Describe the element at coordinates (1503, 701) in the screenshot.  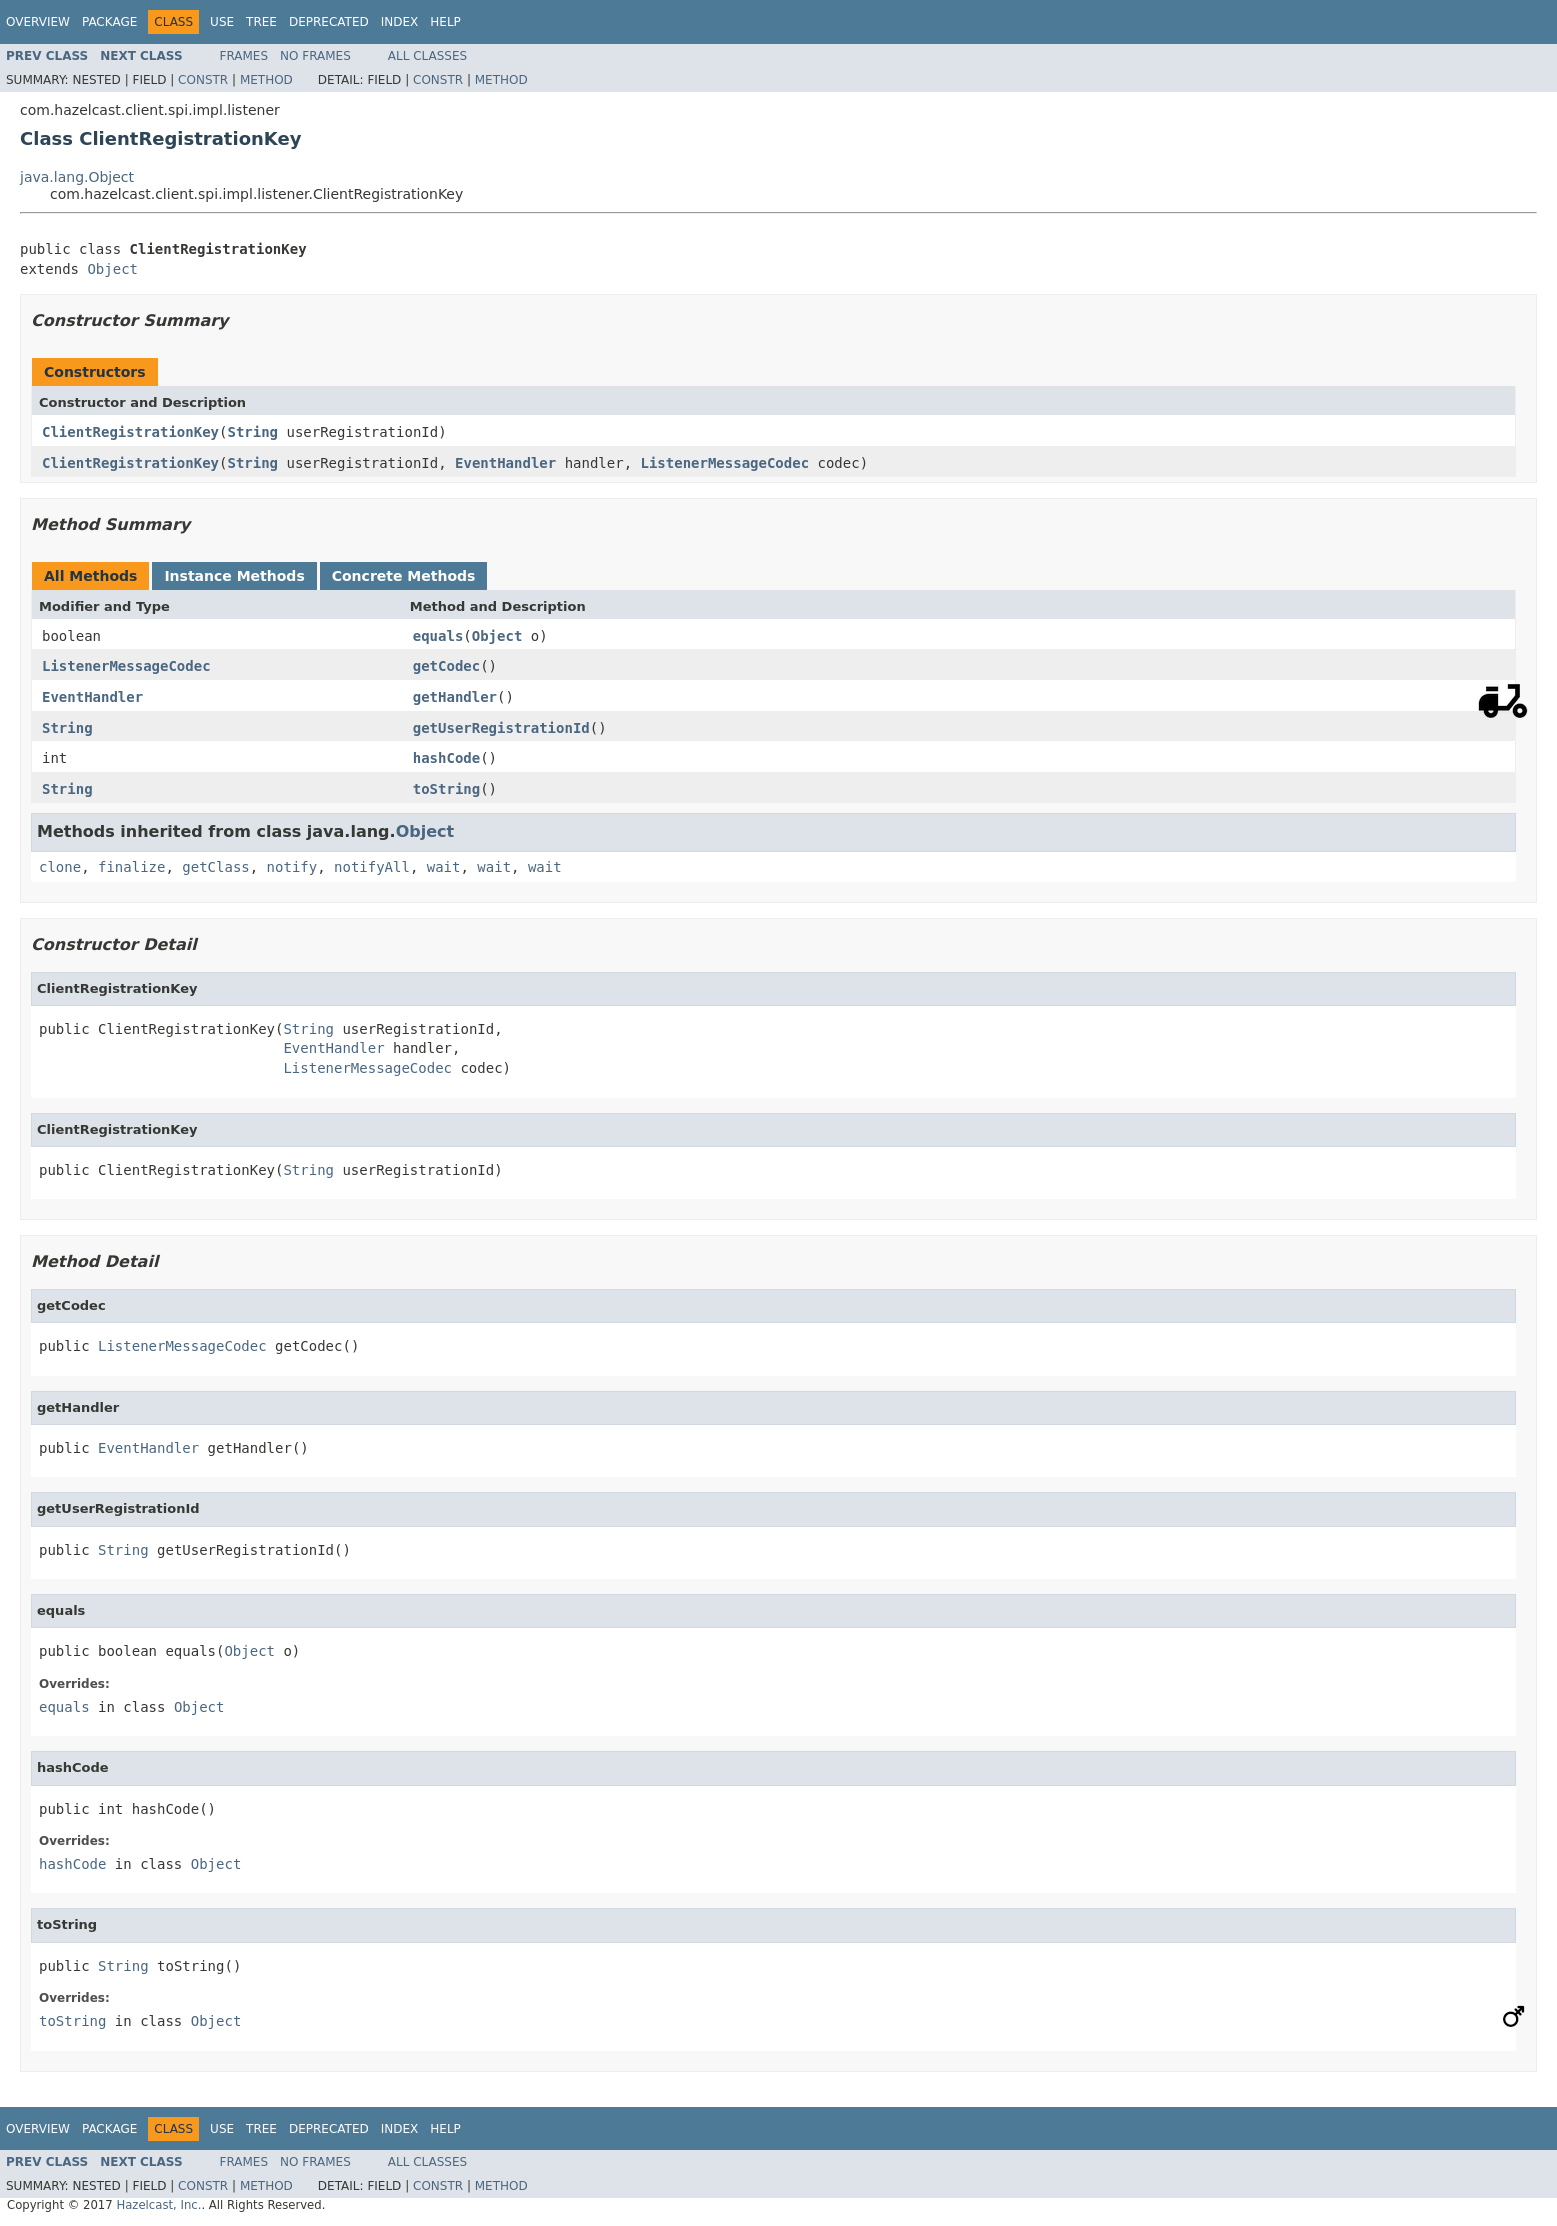
I see `select moped or scooter delivery option` at that location.